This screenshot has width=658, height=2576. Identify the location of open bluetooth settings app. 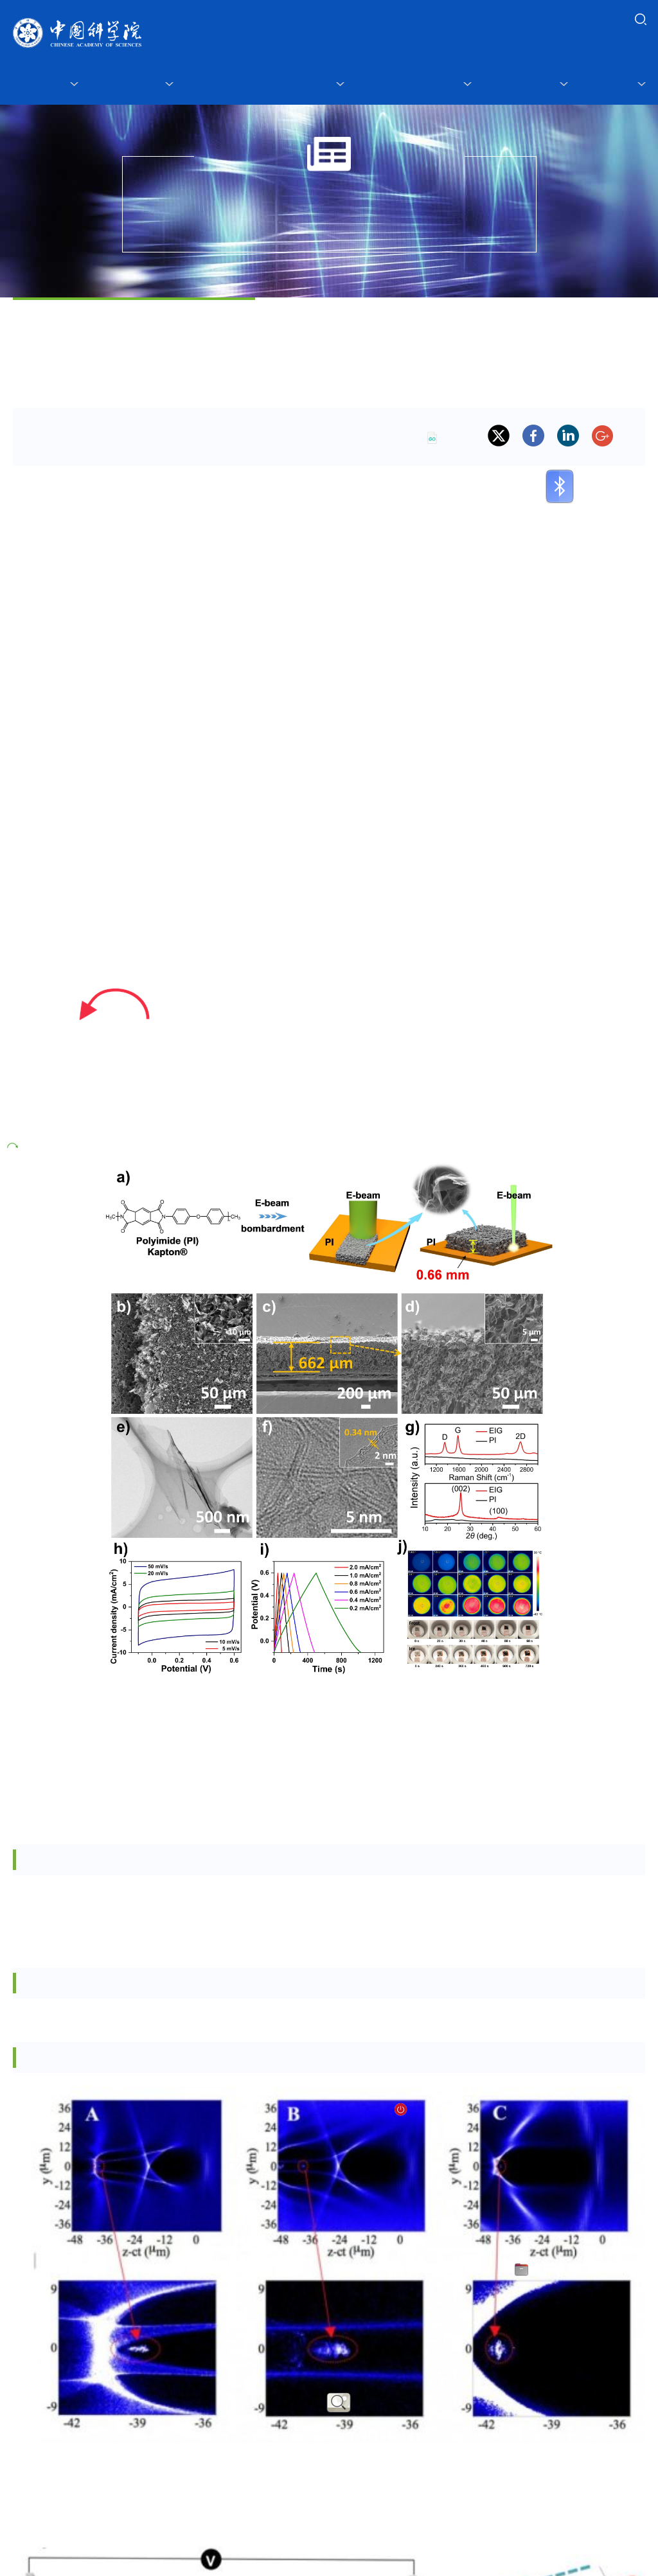
(560, 486).